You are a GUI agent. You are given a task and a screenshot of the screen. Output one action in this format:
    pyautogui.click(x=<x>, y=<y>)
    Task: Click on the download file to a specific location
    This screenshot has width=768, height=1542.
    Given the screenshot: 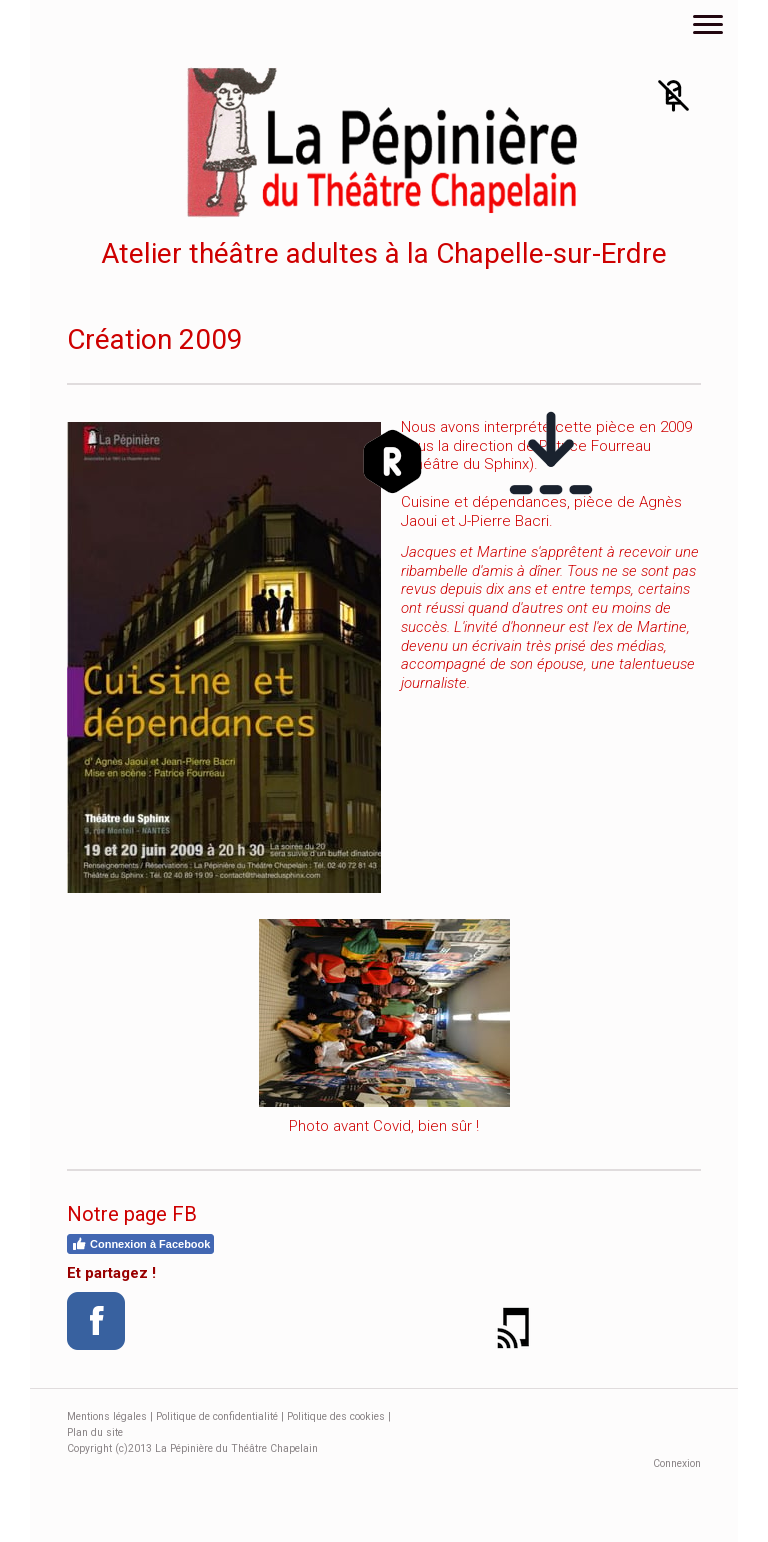 What is the action you would take?
    pyautogui.click(x=551, y=453)
    